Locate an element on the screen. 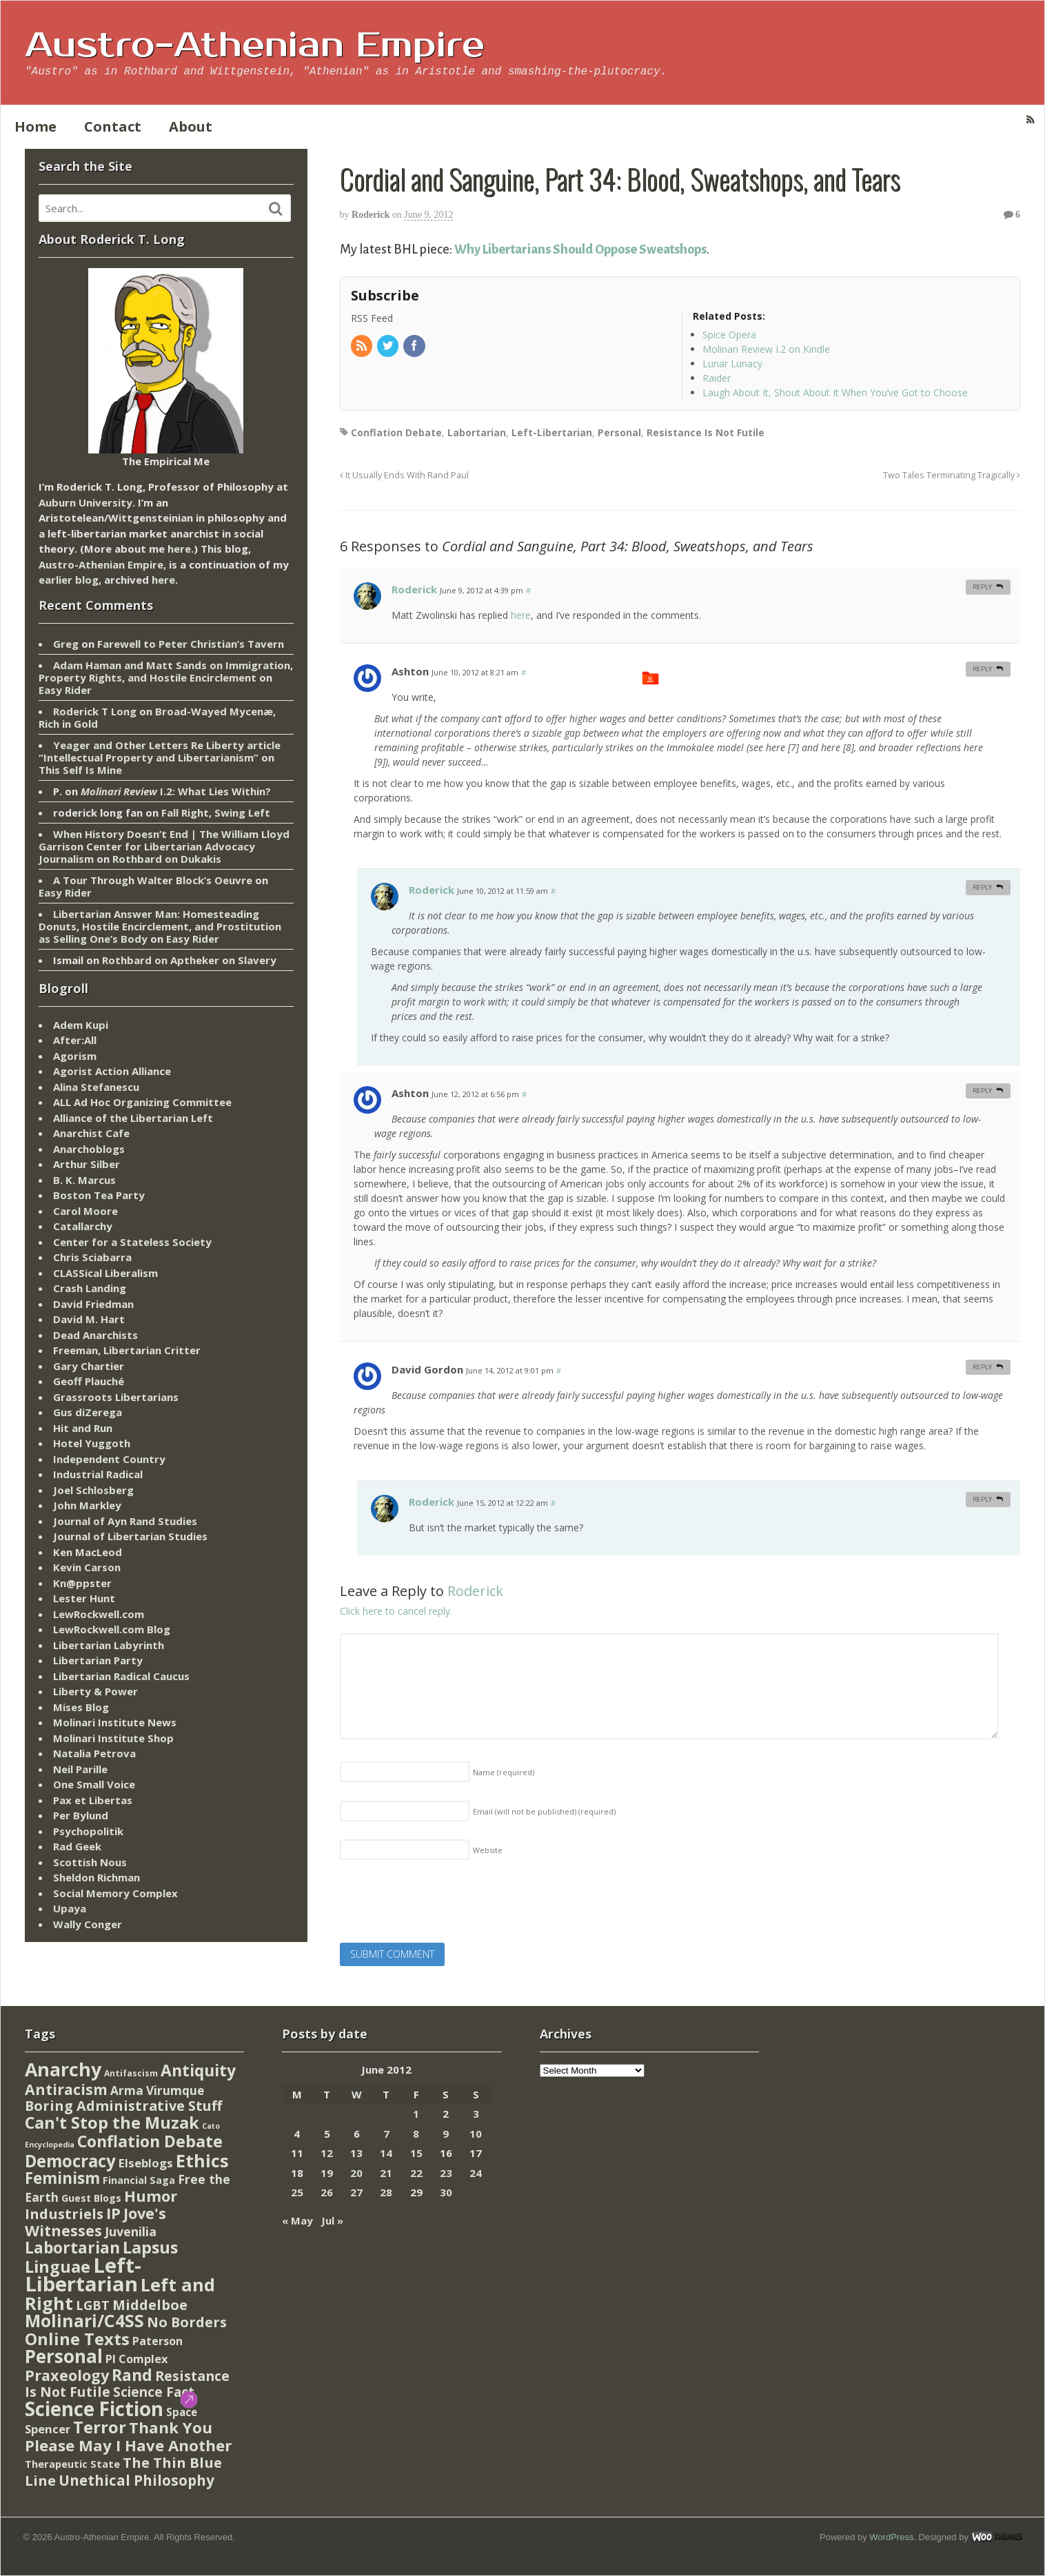  folder containing jQuery library files is located at coordinates (650, 678).